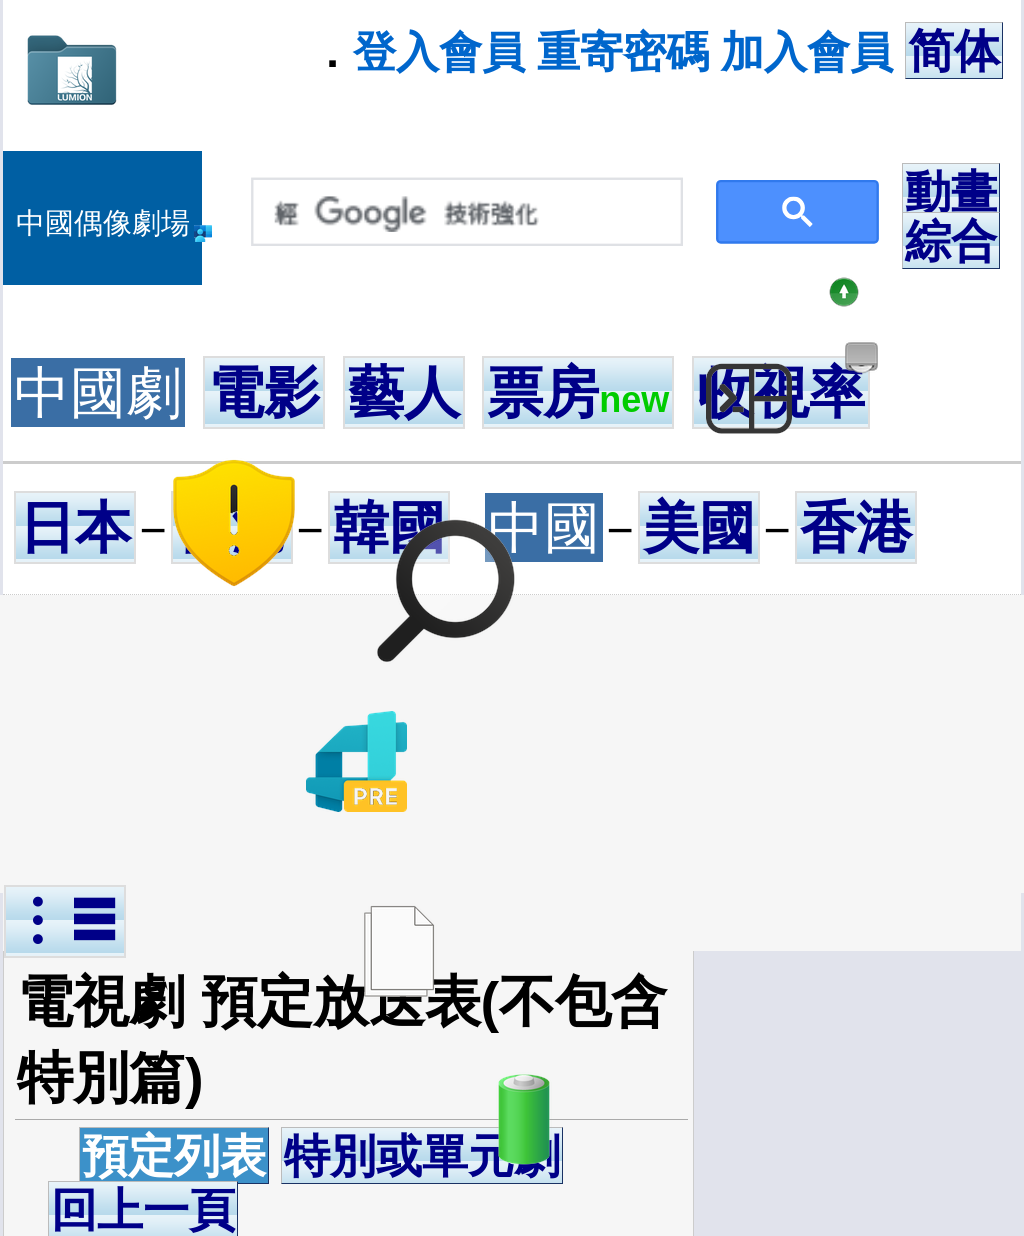 The height and width of the screenshot is (1236, 1024). What do you see at coordinates (445, 588) in the screenshot?
I see `open the search app` at bounding box center [445, 588].